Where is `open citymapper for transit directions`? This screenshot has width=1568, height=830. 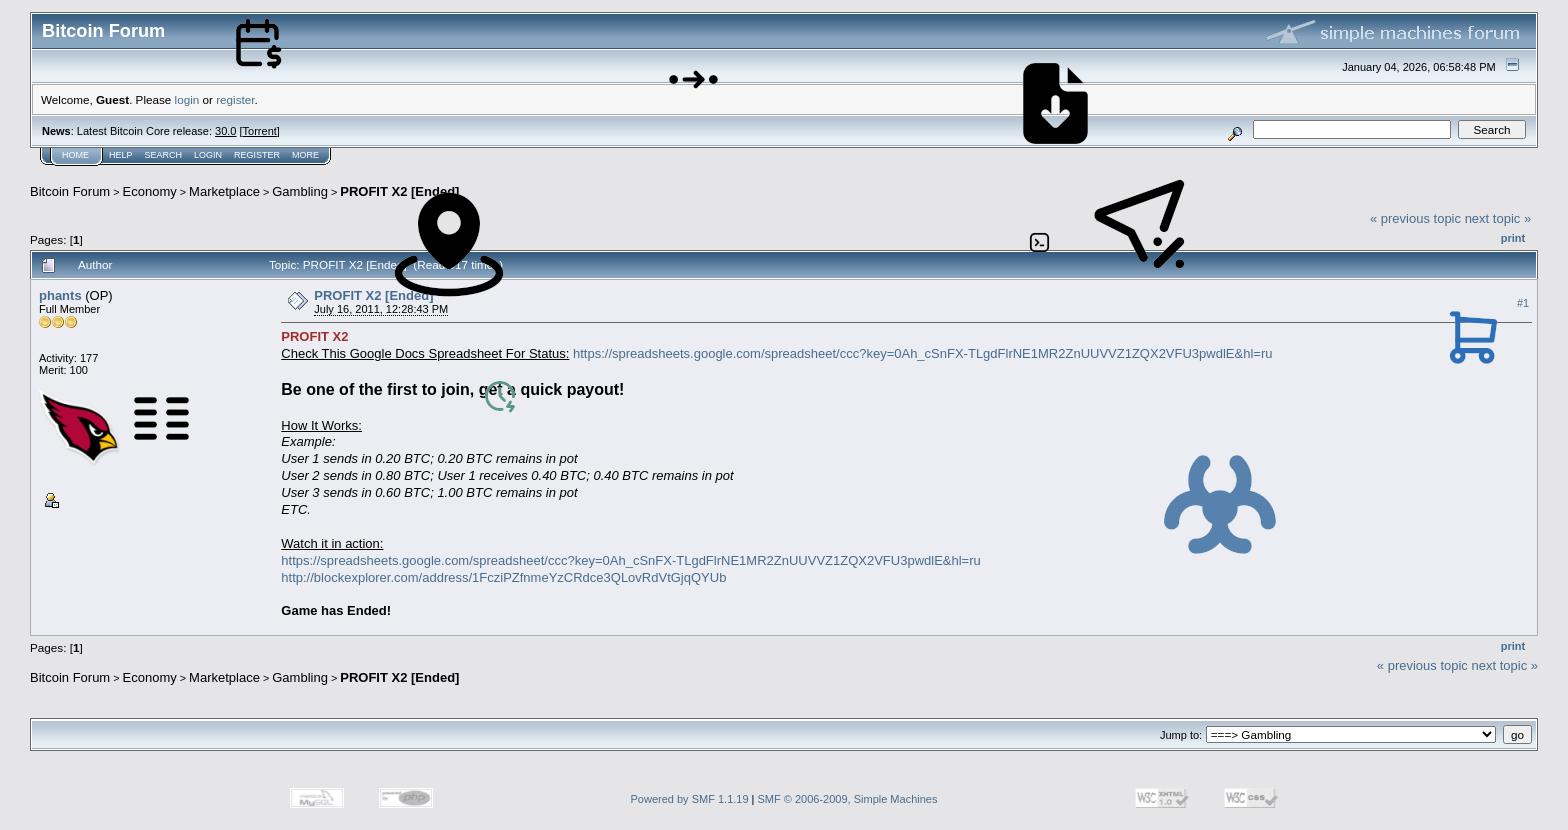
open citymapper for transit directions is located at coordinates (693, 79).